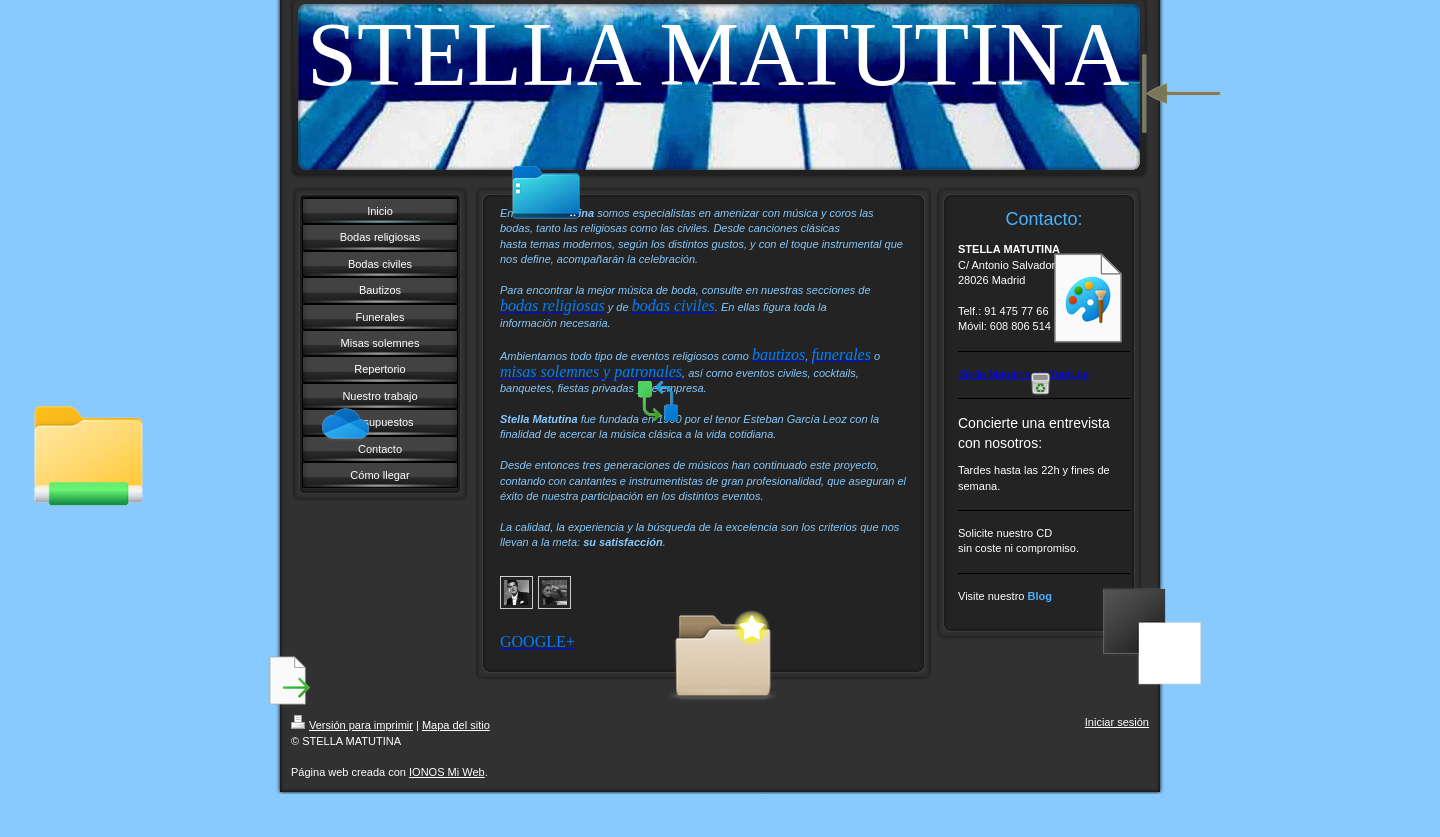  I want to click on Microsoft OneDrive cloud storage status indicator, so click(345, 423).